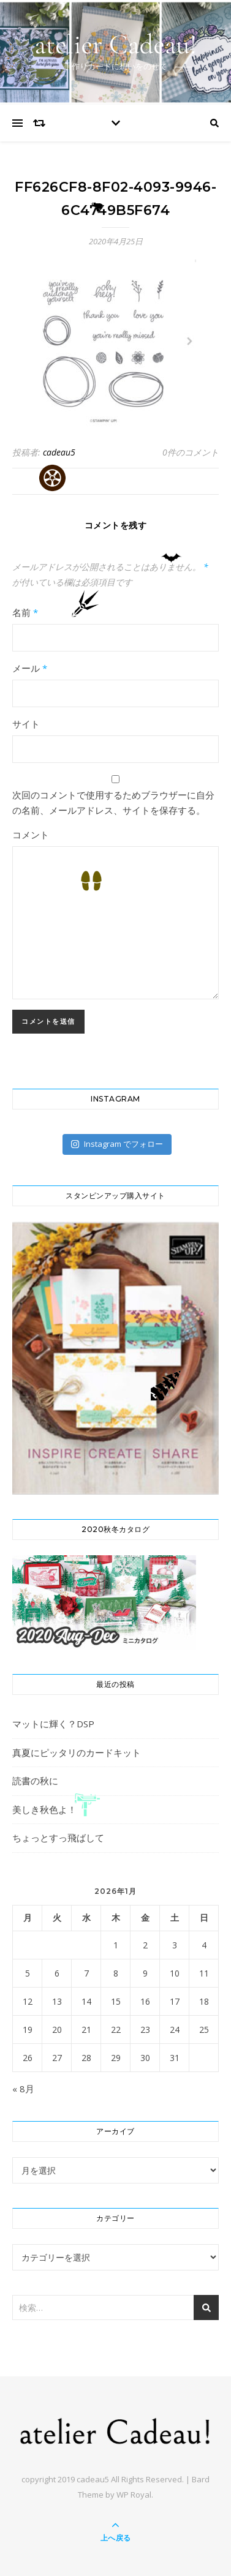 The height and width of the screenshot is (2576, 231). What do you see at coordinates (165, 1385) in the screenshot?
I see `indicates vehicle drift or traction loss in a racing game` at bounding box center [165, 1385].